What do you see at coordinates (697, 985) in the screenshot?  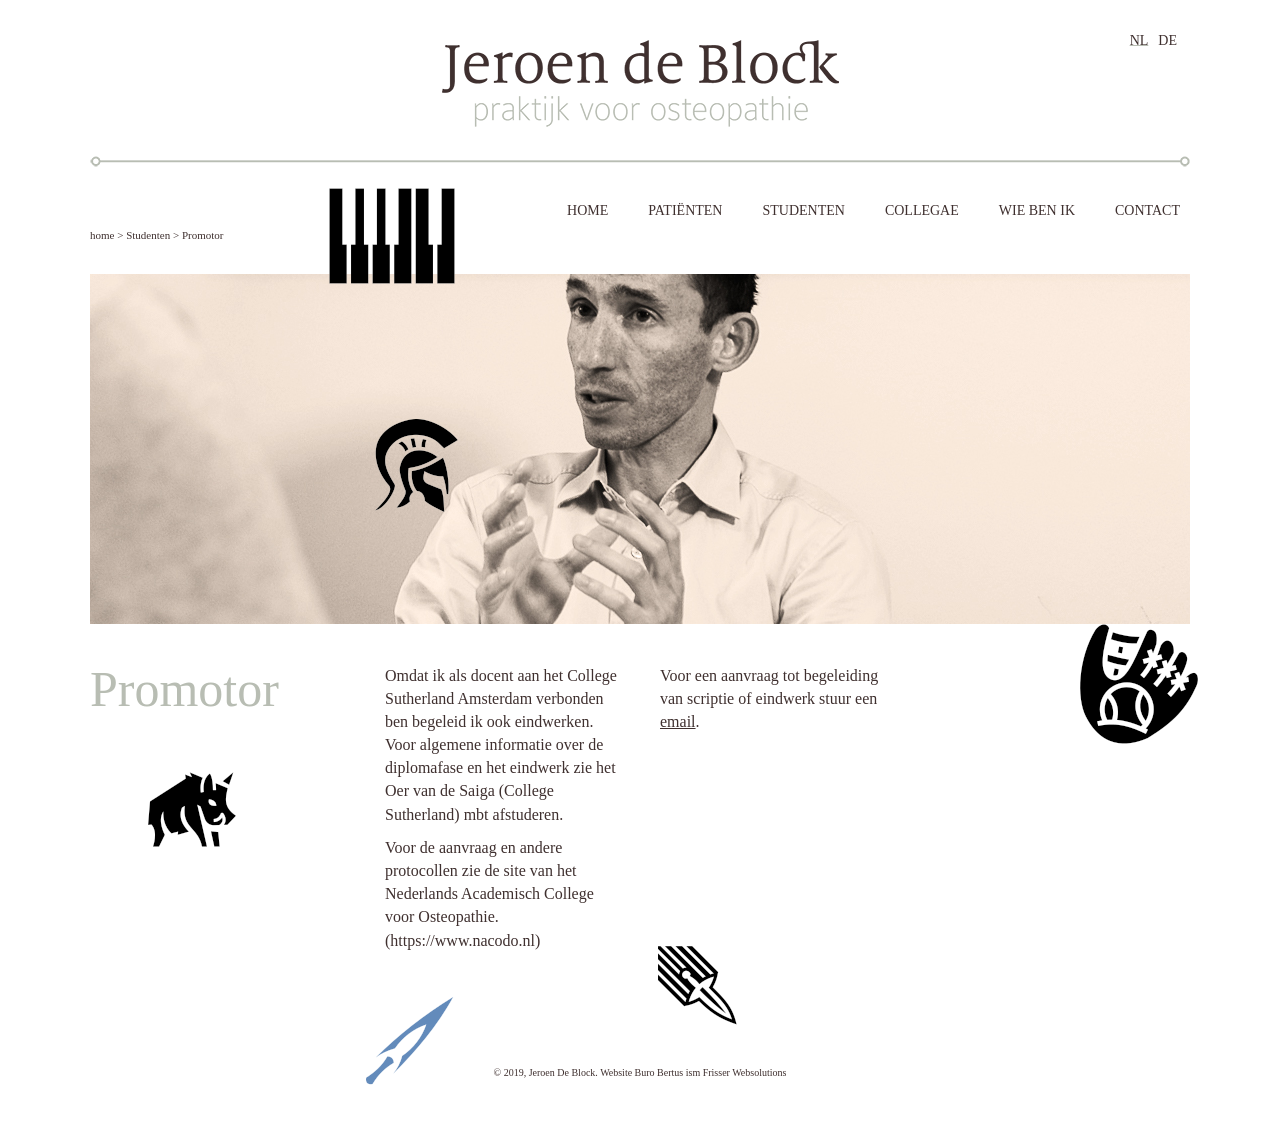 I see `equip a diving dagger weapon` at bounding box center [697, 985].